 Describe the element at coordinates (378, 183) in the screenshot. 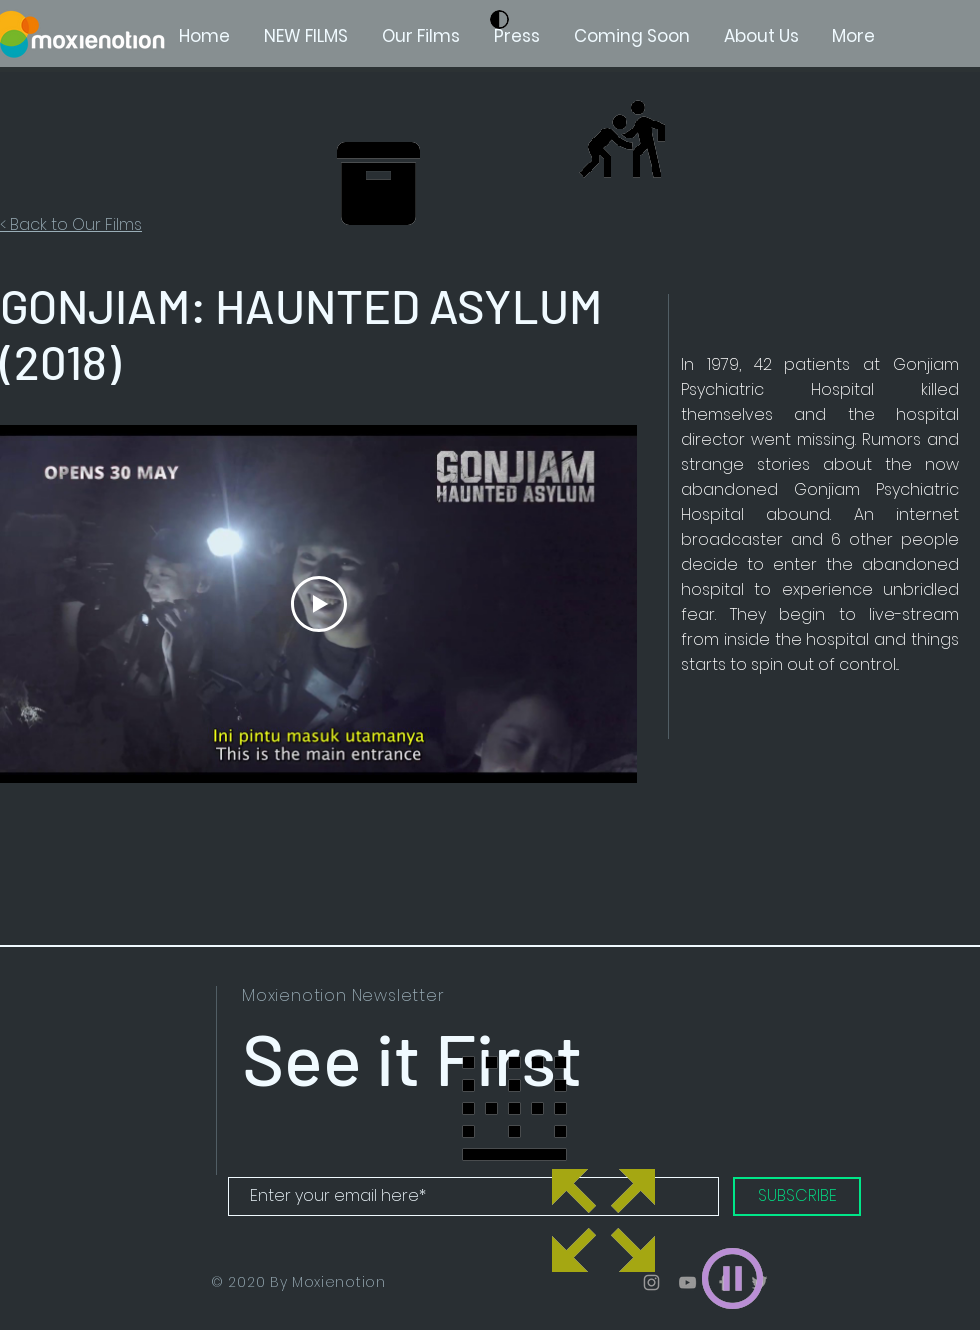

I see `access storage or archived files` at that location.